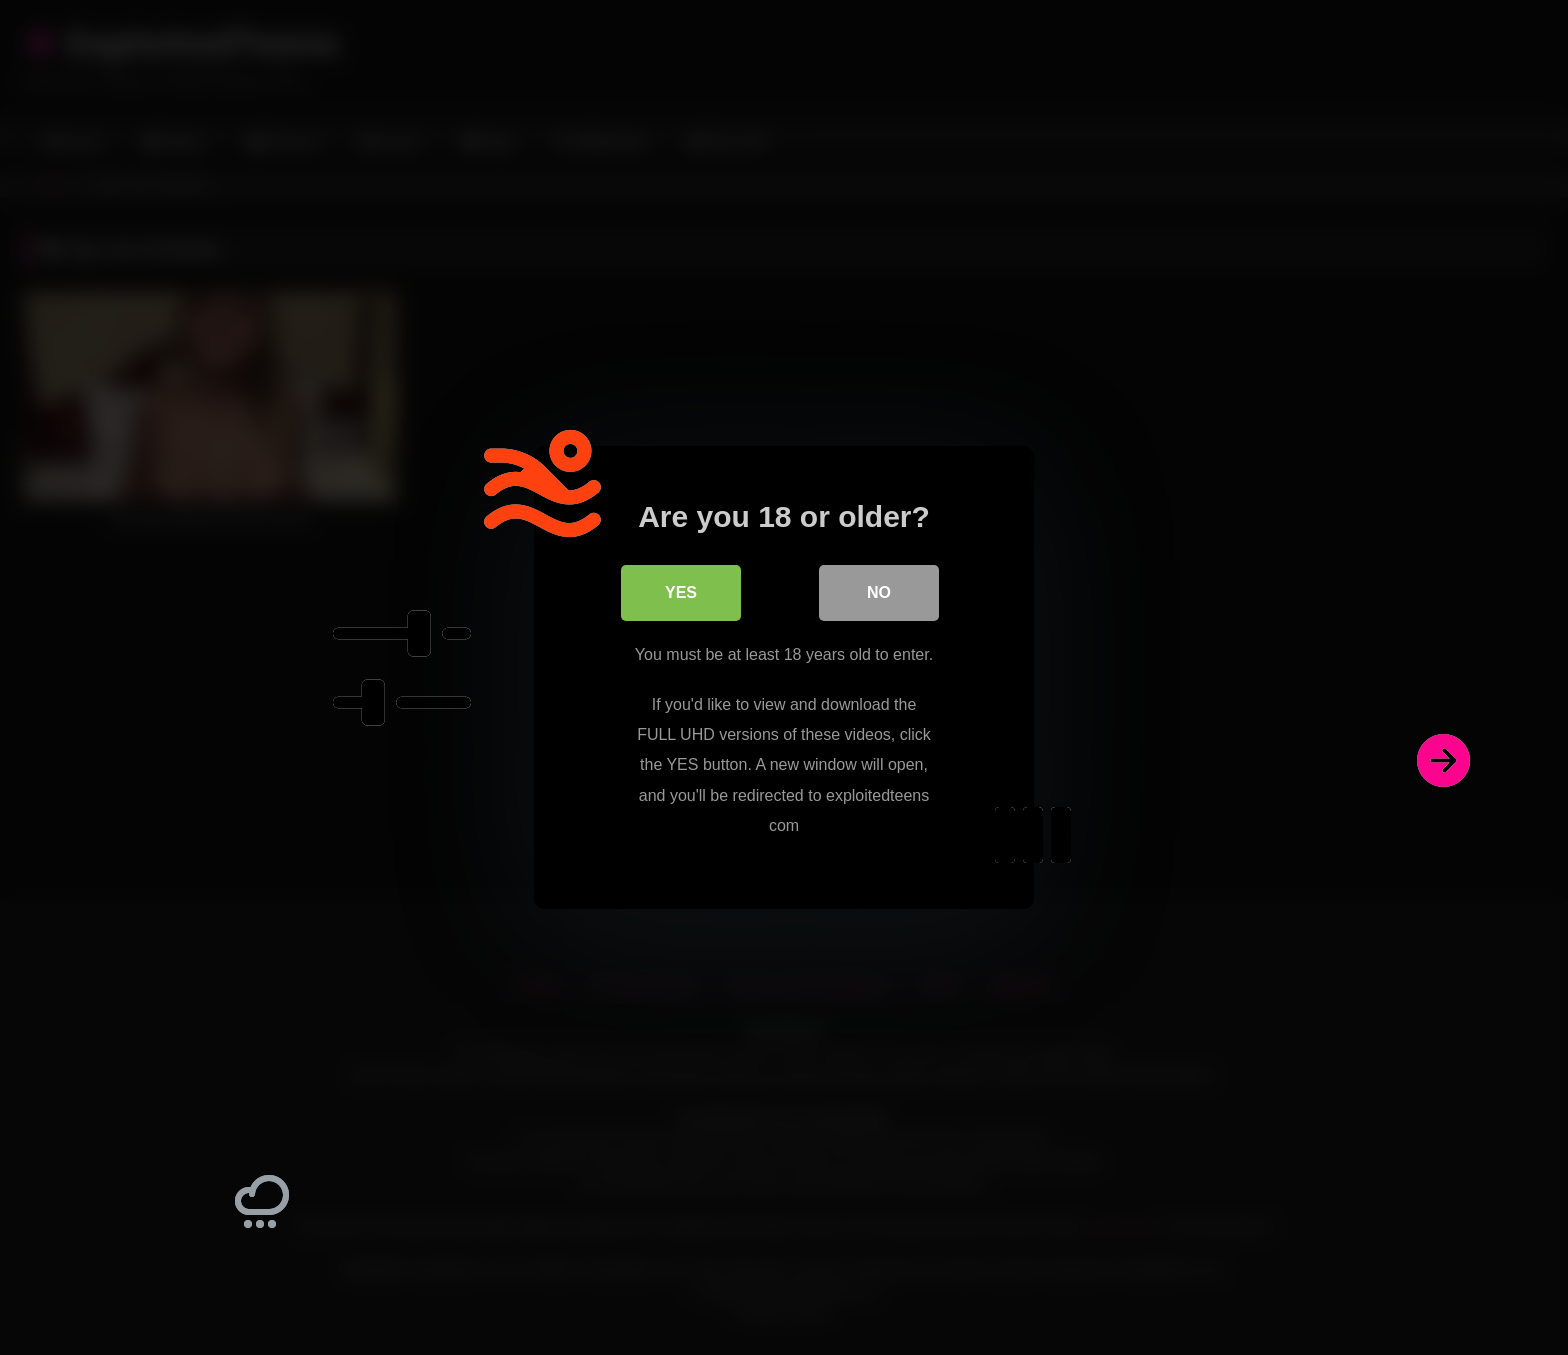  I want to click on indicates snowy weather conditions, so click(262, 1204).